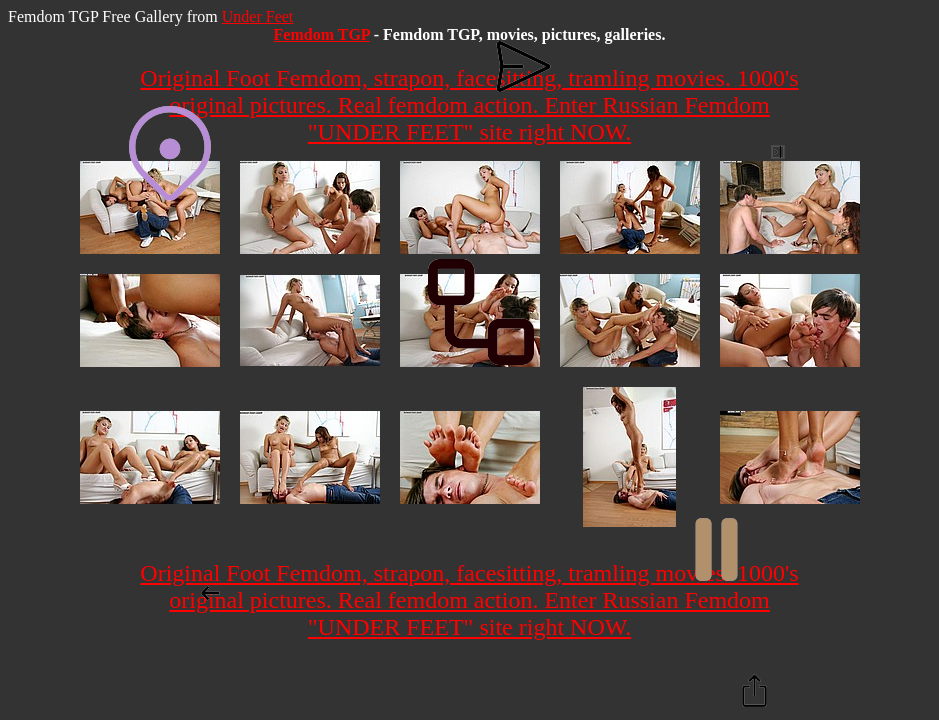  Describe the element at coordinates (716, 549) in the screenshot. I see `pause media playback` at that location.